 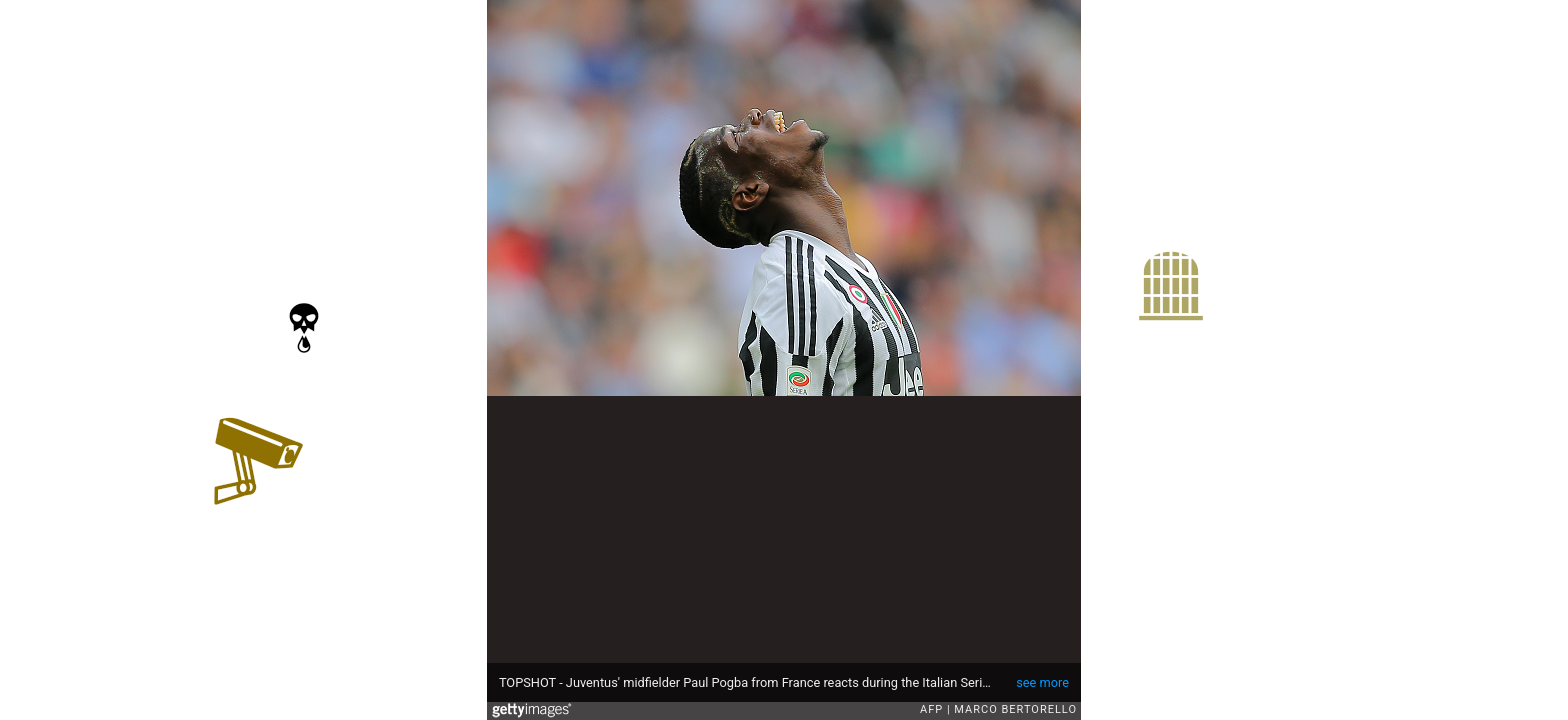 What do you see at coordinates (1171, 286) in the screenshot?
I see `indicates a jail or prison location` at bounding box center [1171, 286].